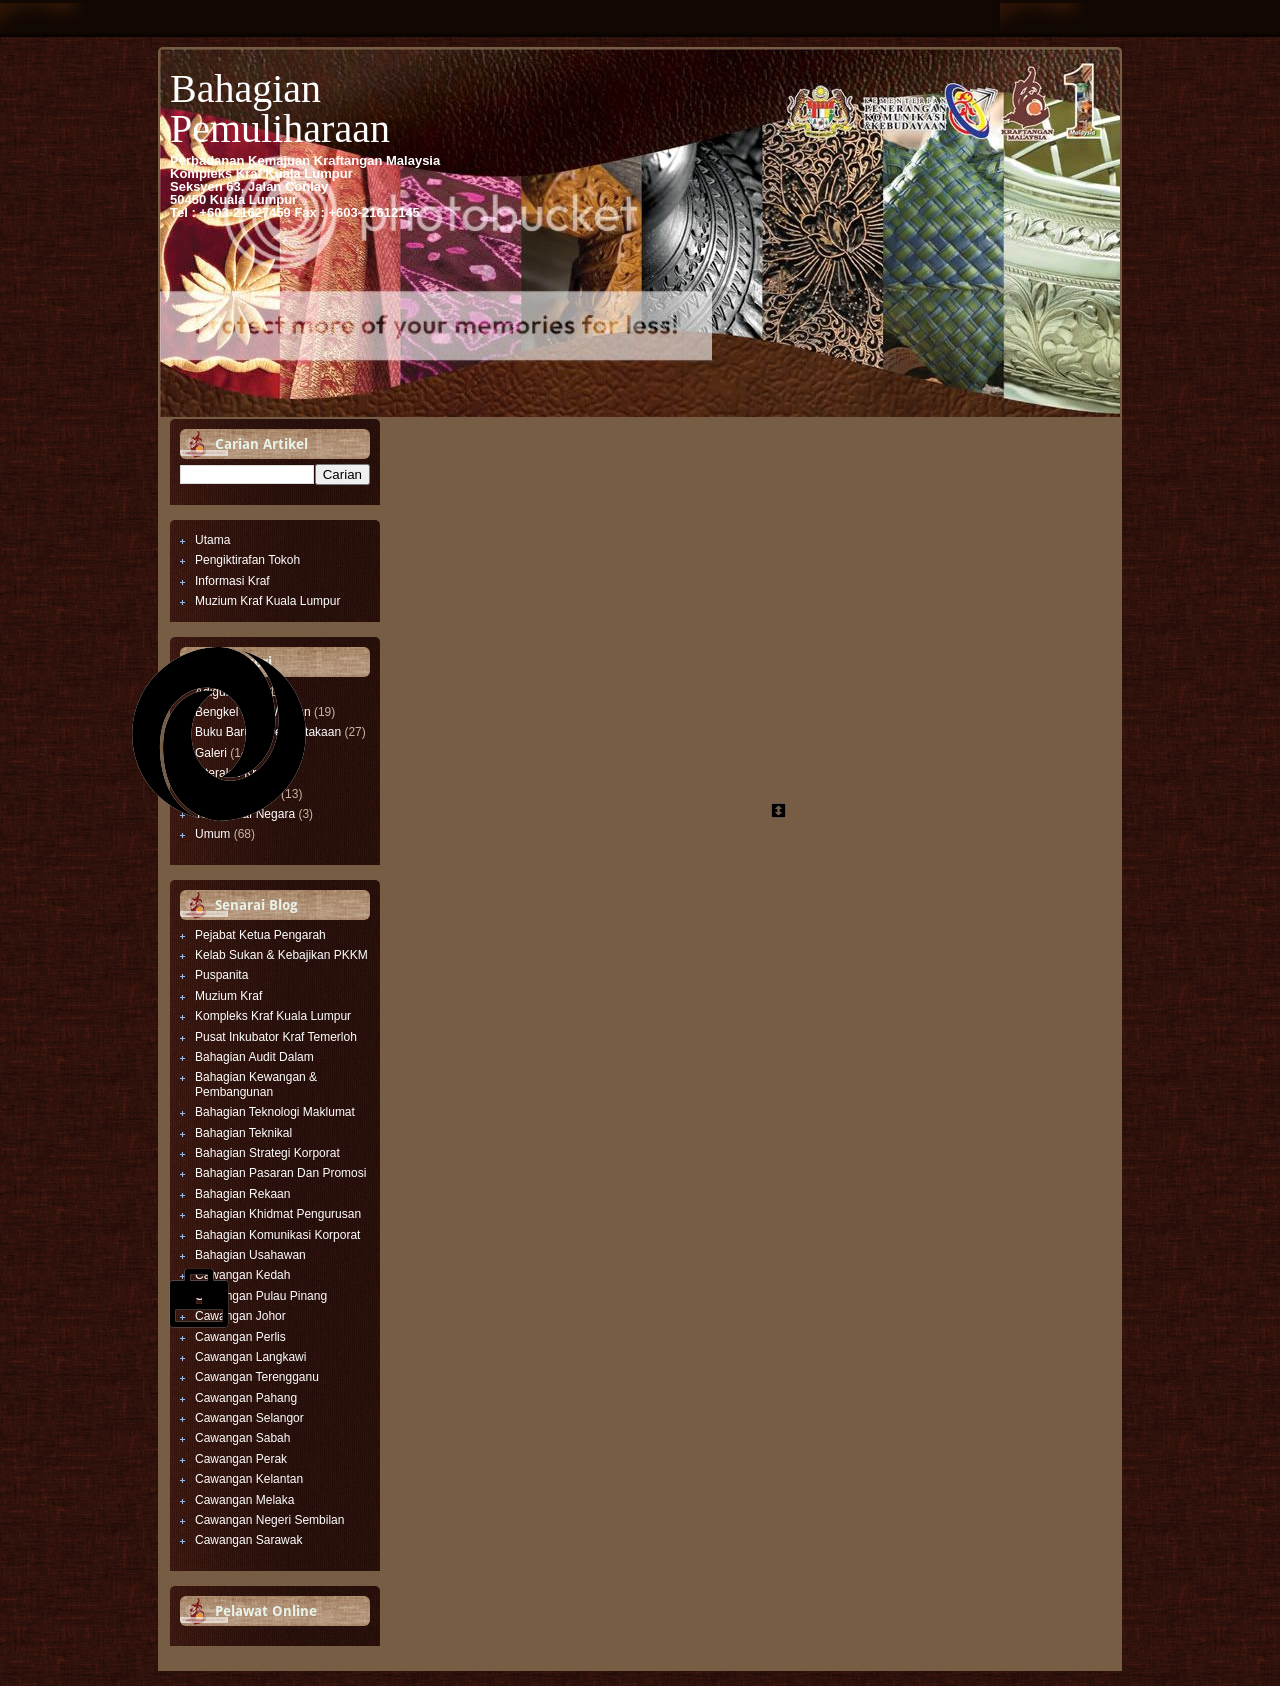  Describe the element at coordinates (199, 1301) in the screenshot. I see `access work or business-related features` at that location.